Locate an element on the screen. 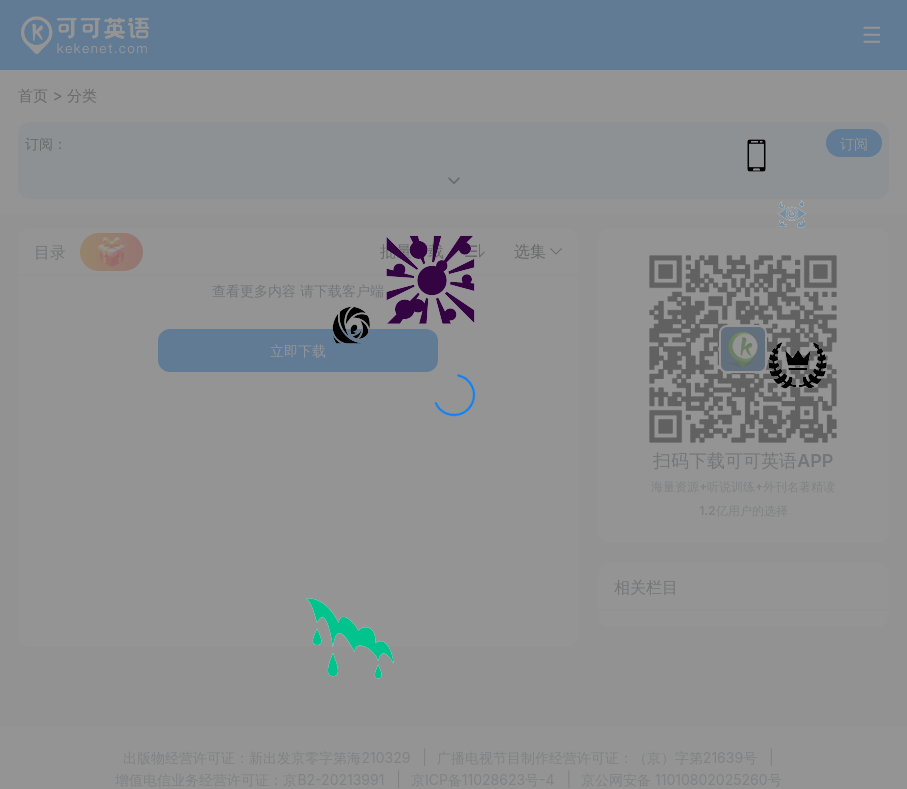 The height and width of the screenshot is (789, 907). indicates mobile device or smartphone compatibility is located at coordinates (756, 155).